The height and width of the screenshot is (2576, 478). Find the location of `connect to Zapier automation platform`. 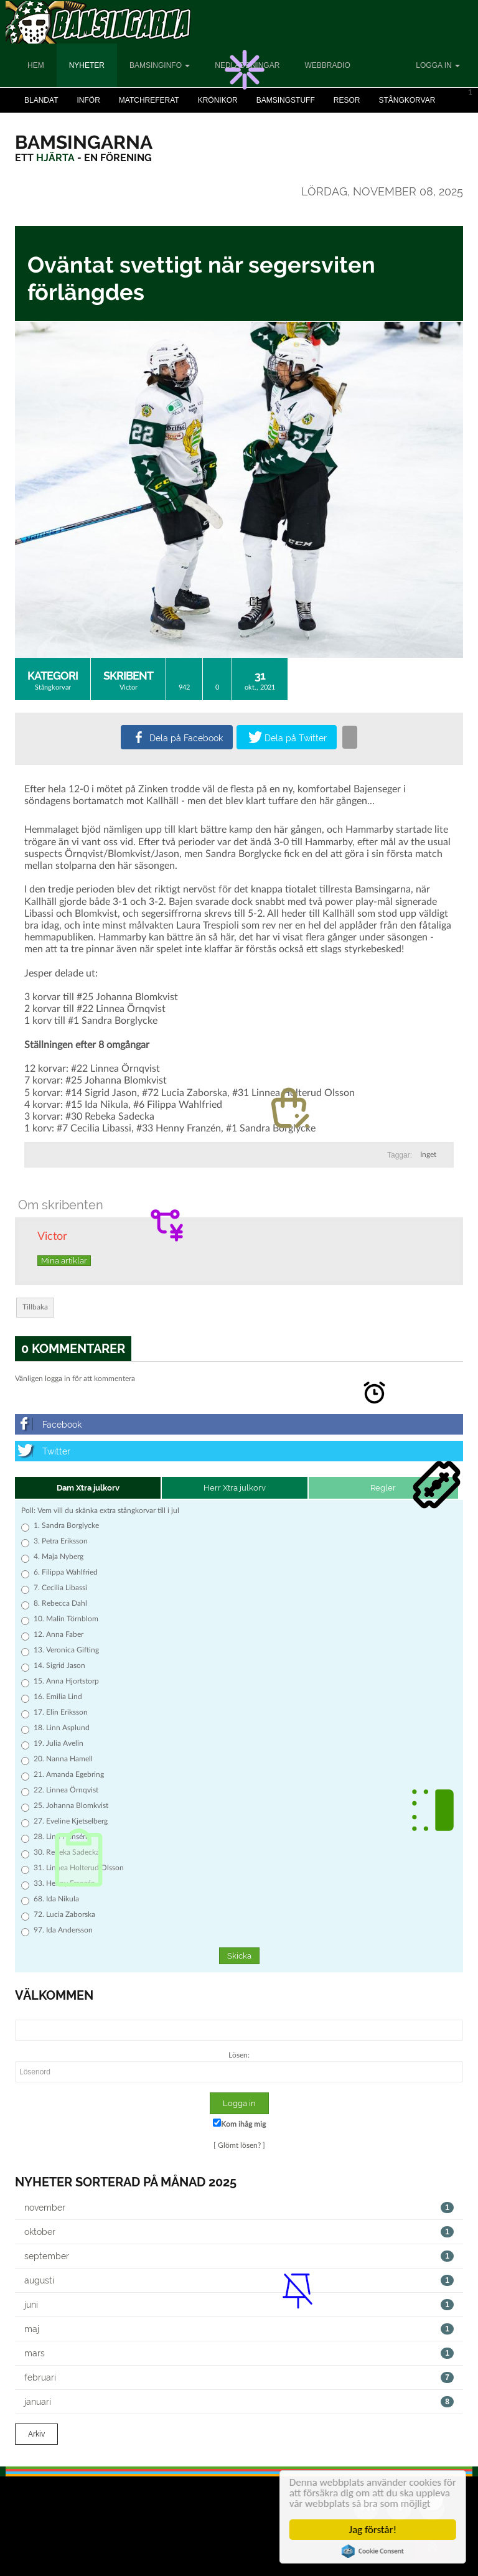

connect to Zapier automation platform is located at coordinates (245, 70).